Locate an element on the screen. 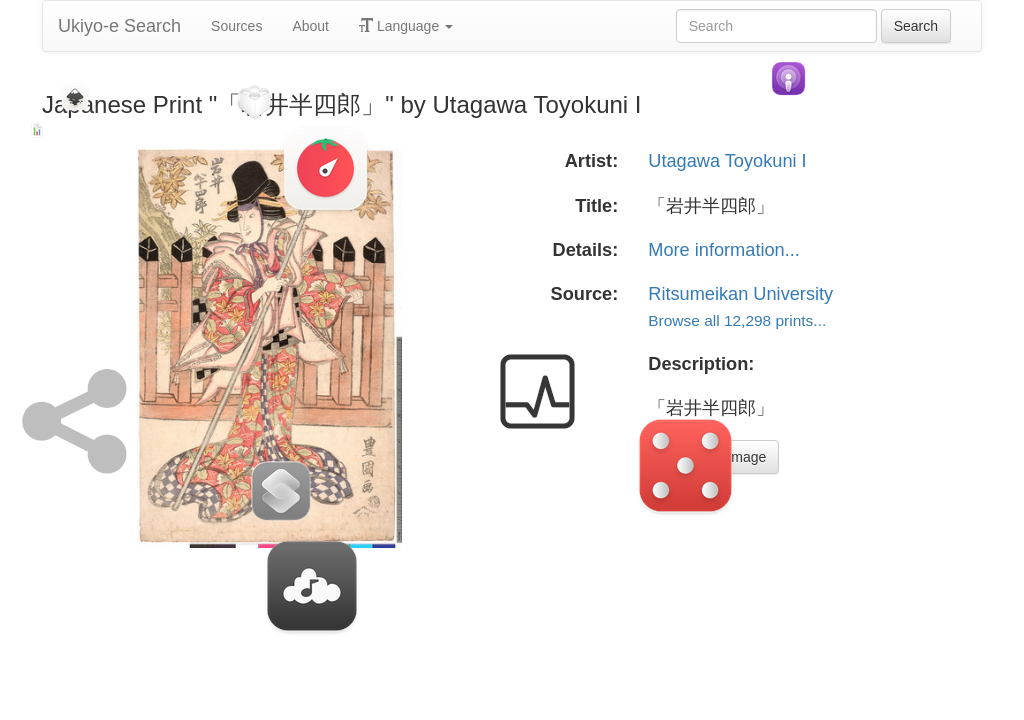 The image size is (1024, 720). open an opendocument chart file is located at coordinates (37, 130).